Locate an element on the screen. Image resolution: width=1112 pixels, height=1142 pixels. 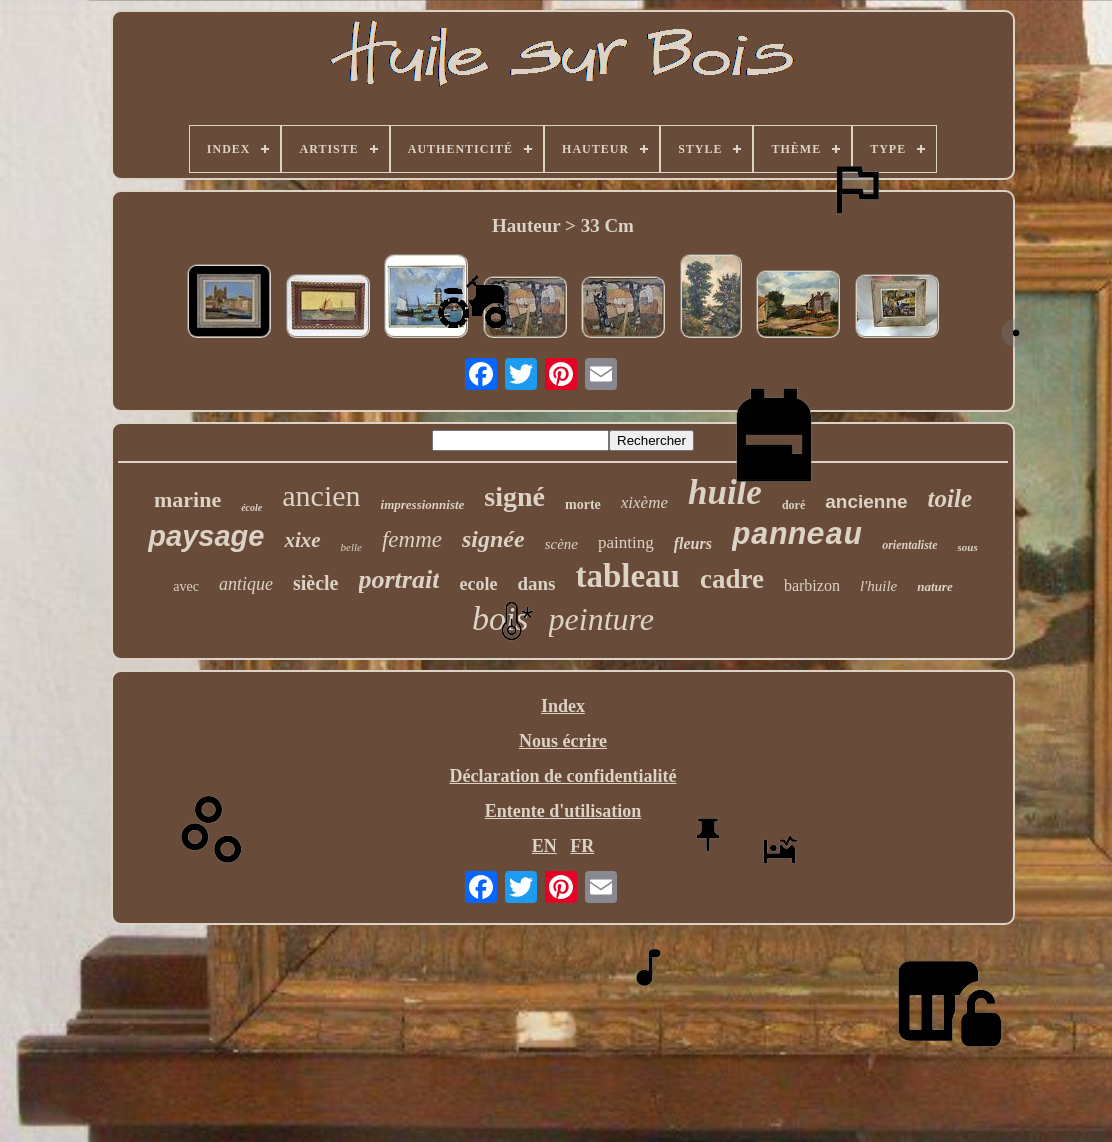
access music or audio player is located at coordinates (648, 967).